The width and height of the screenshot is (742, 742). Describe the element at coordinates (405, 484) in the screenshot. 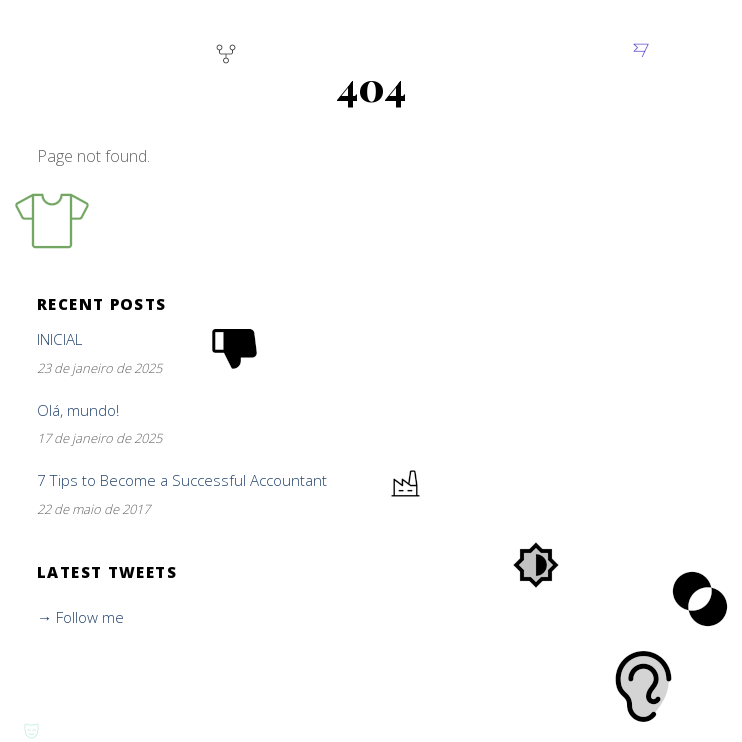

I see `view manufacturing or production facilities` at that location.